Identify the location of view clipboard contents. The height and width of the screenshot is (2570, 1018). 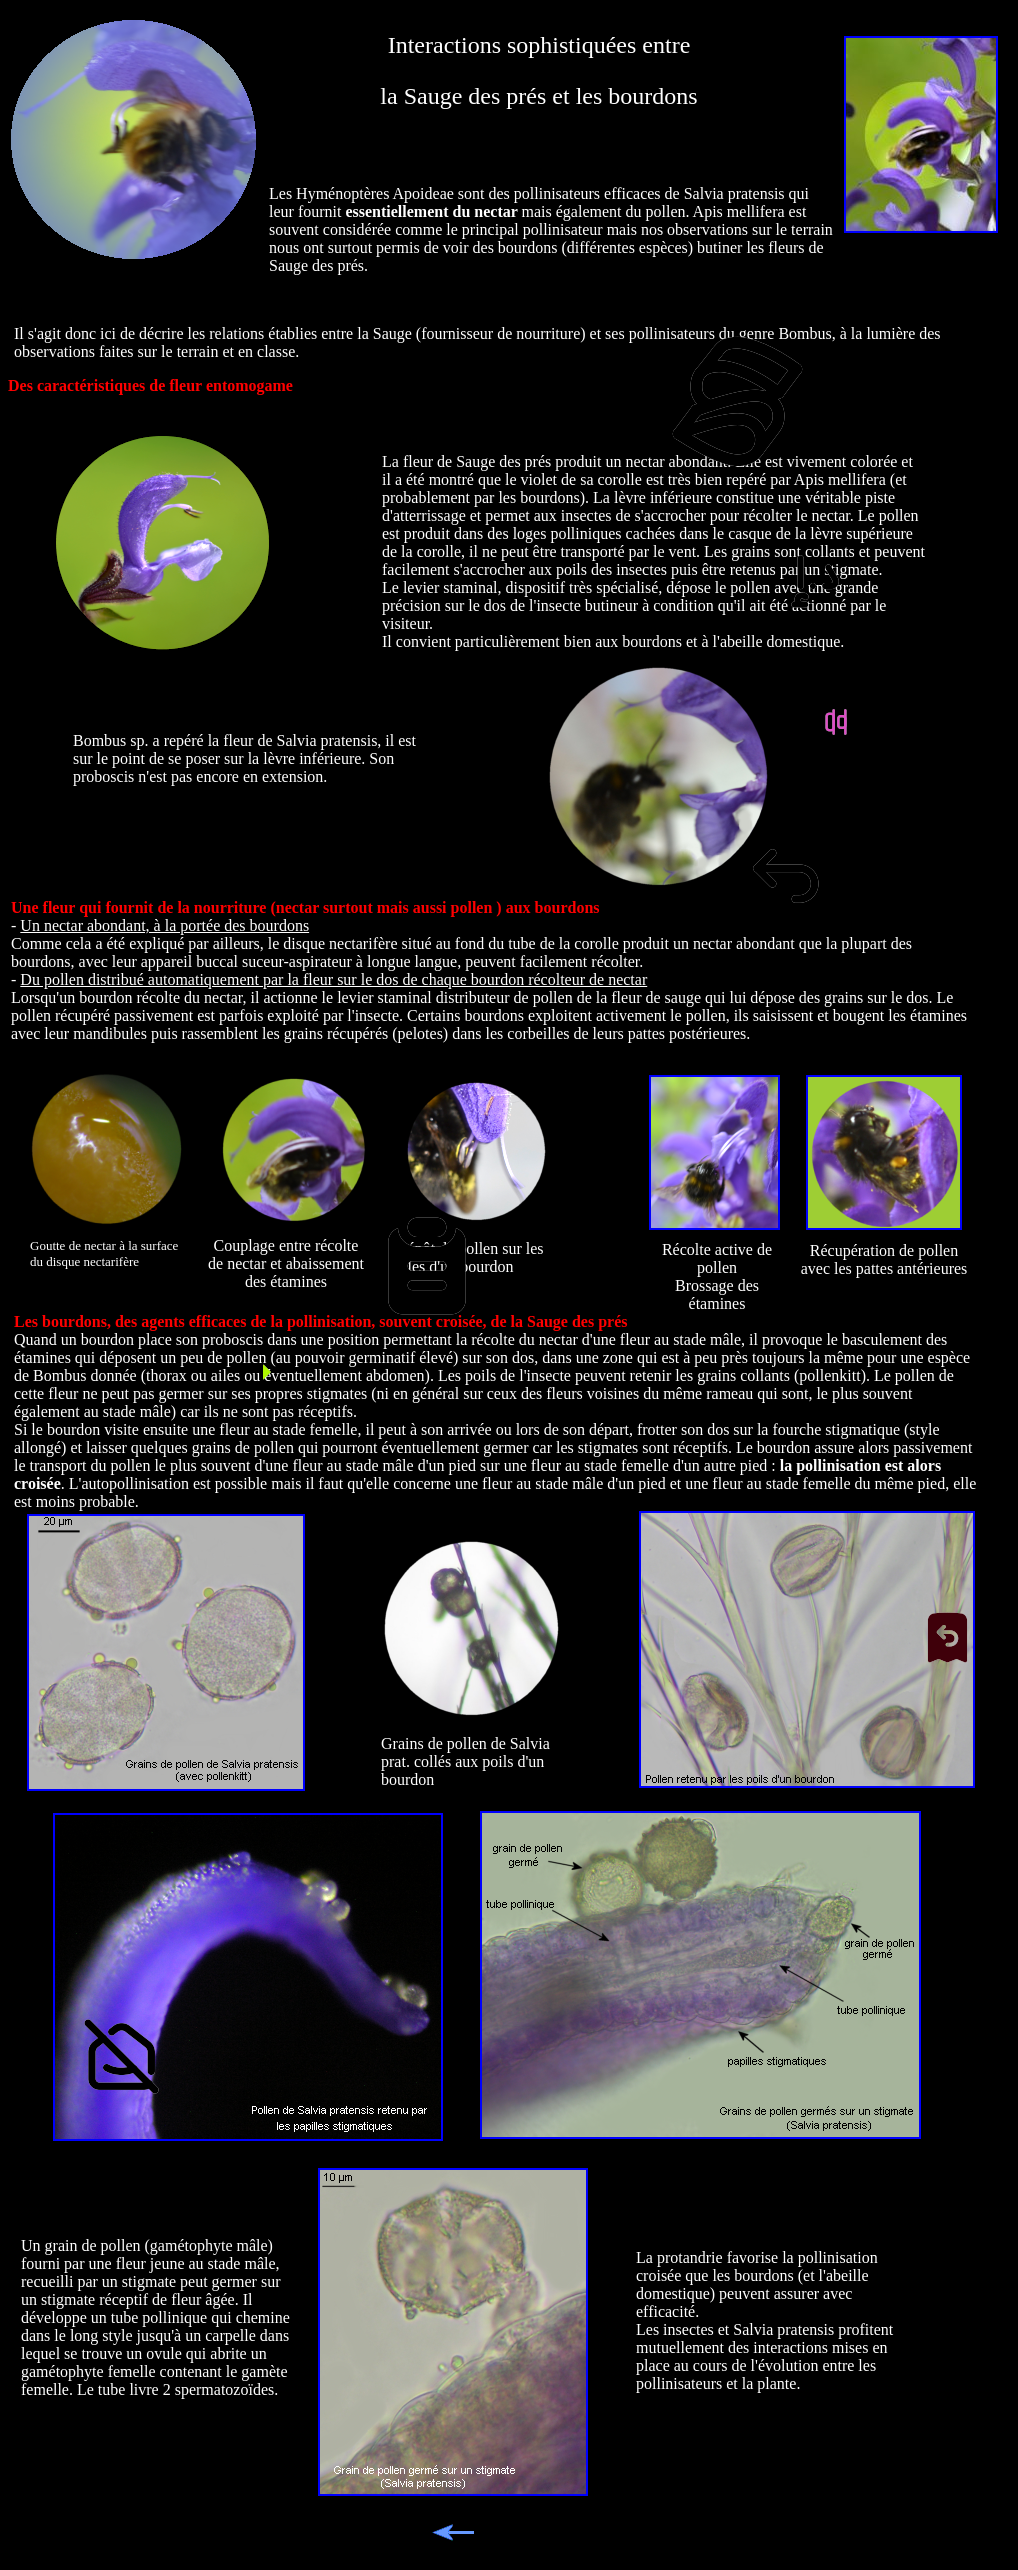
(427, 1266).